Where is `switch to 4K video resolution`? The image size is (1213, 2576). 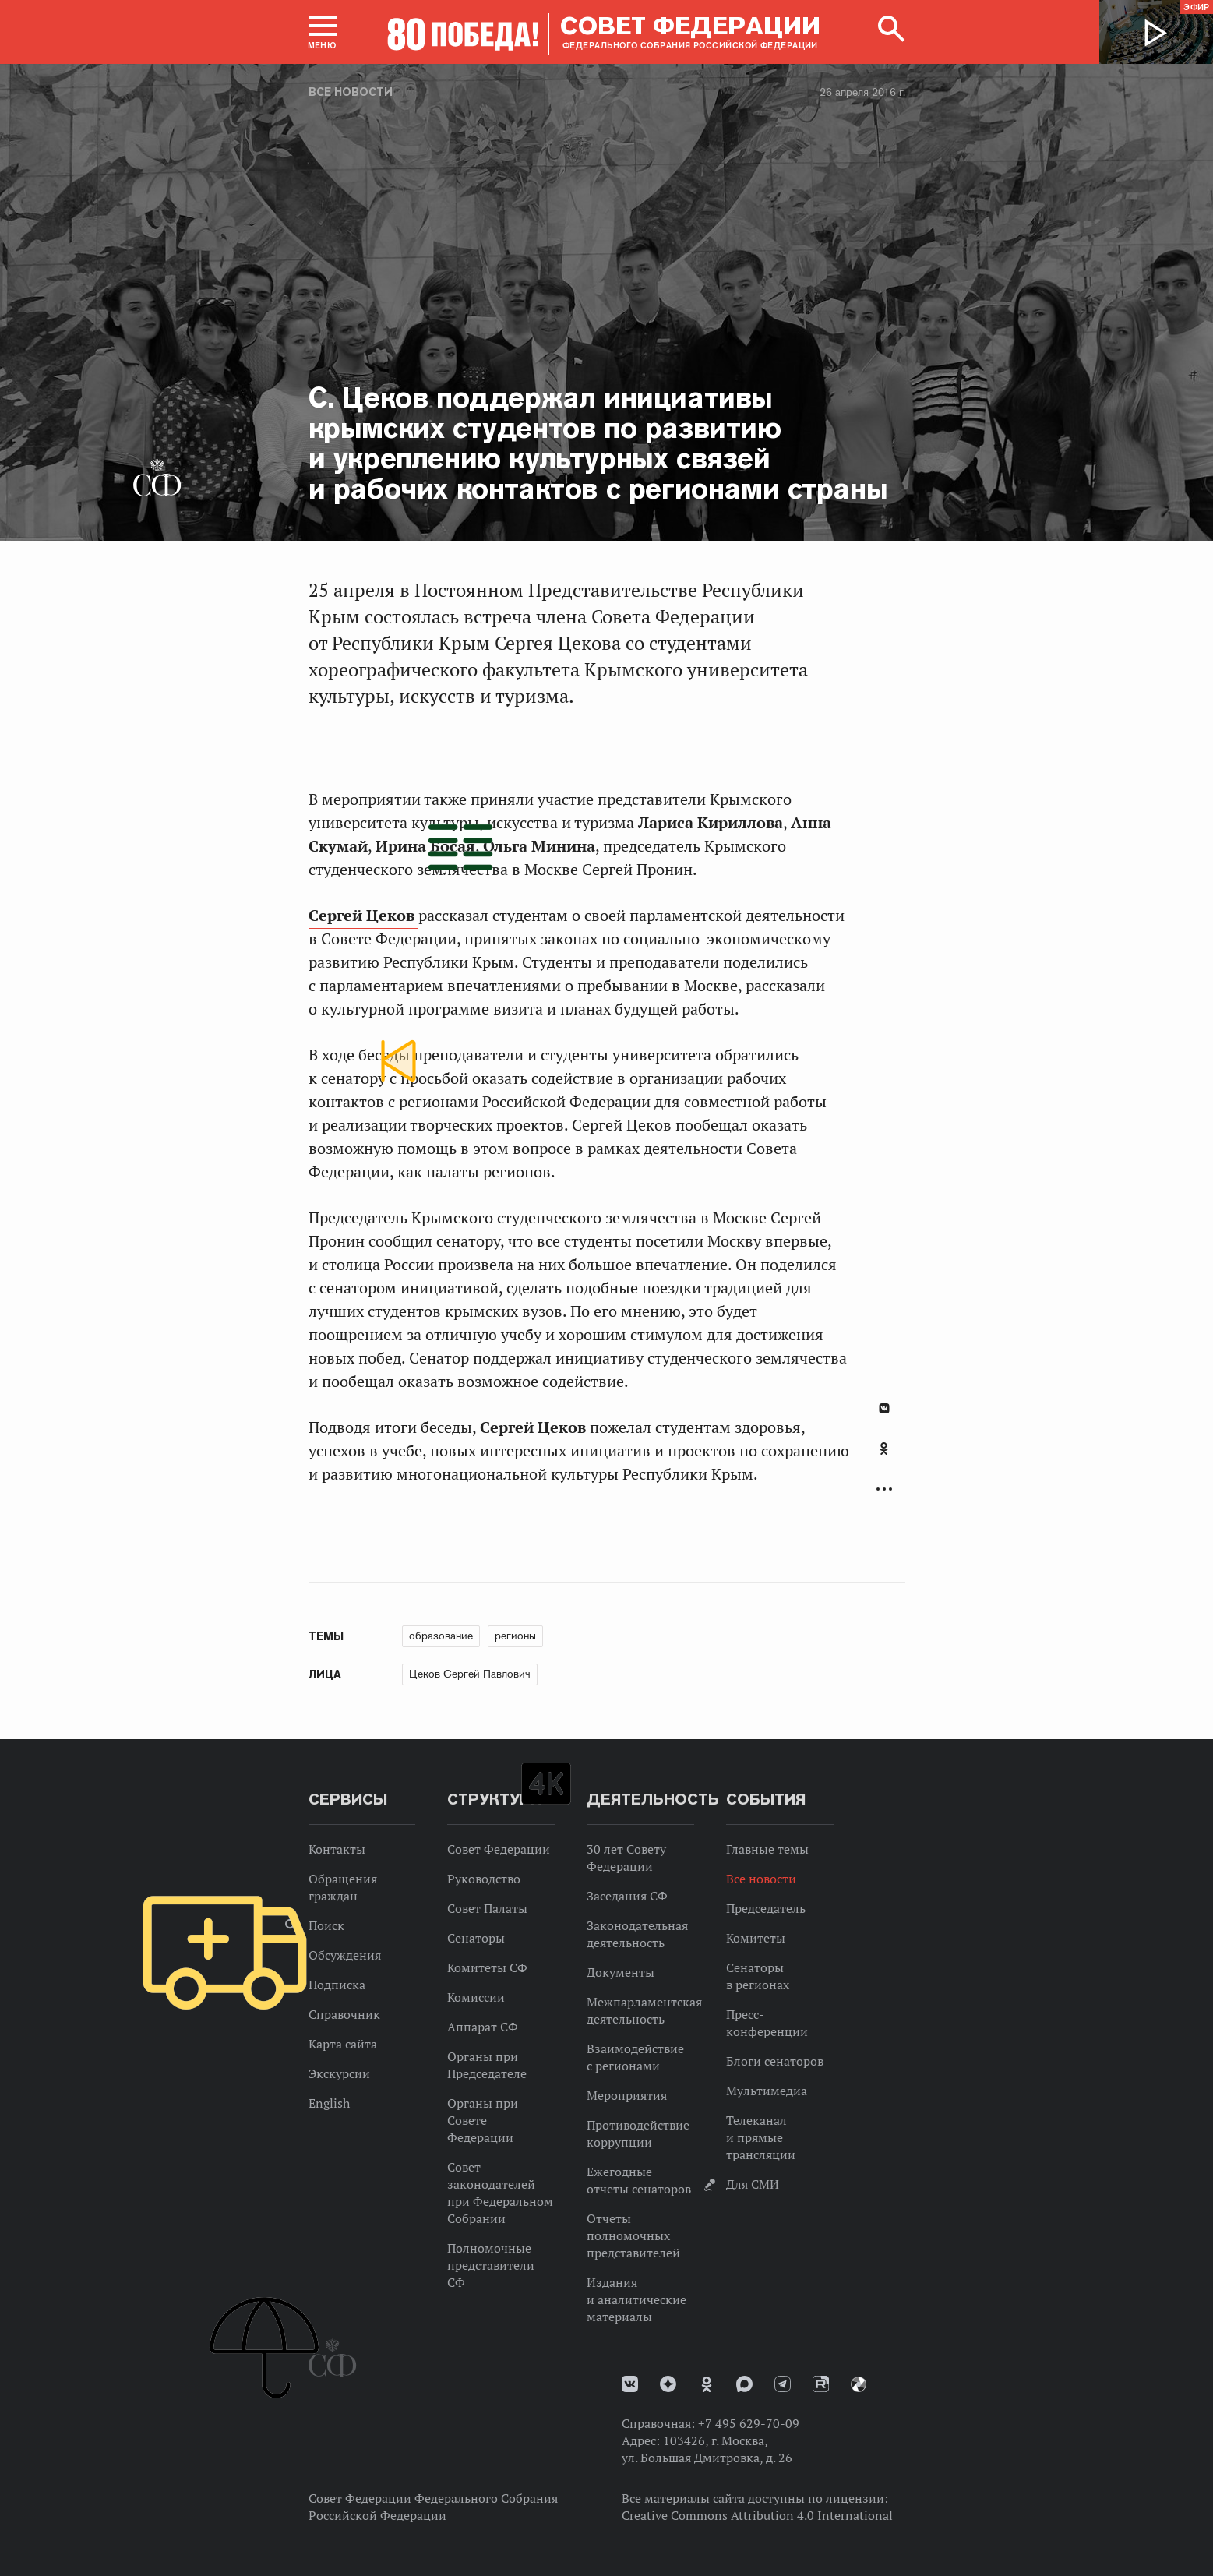 switch to 4K video resolution is located at coordinates (546, 1784).